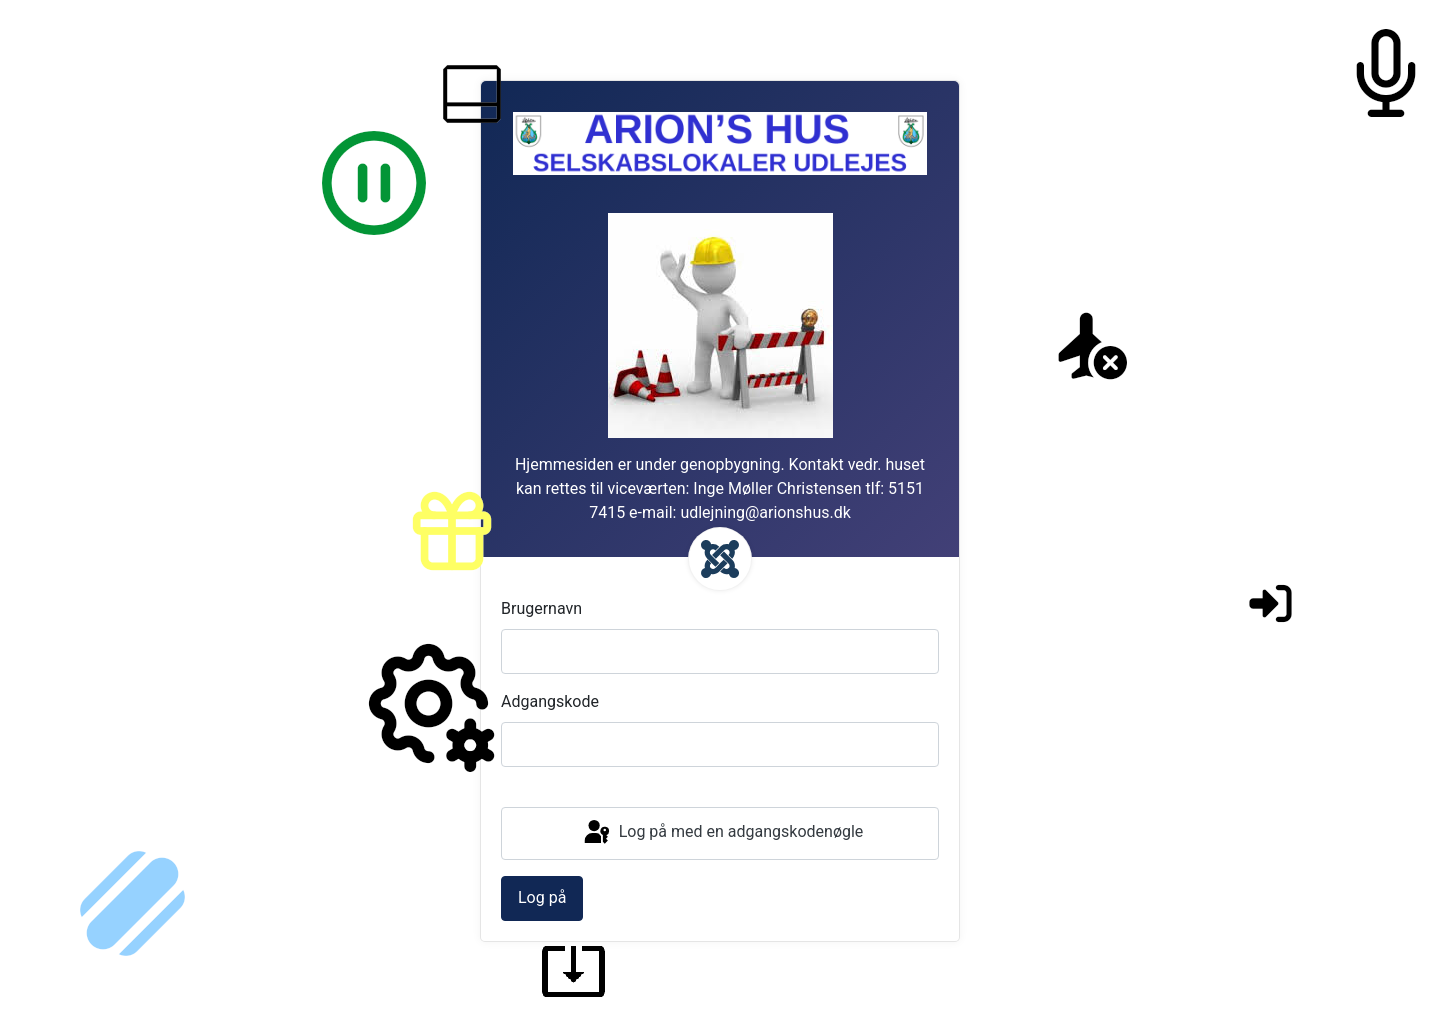 Image resolution: width=1440 pixels, height=1022 pixels. I want to click on view or redeem a gift, so click(452, 531).